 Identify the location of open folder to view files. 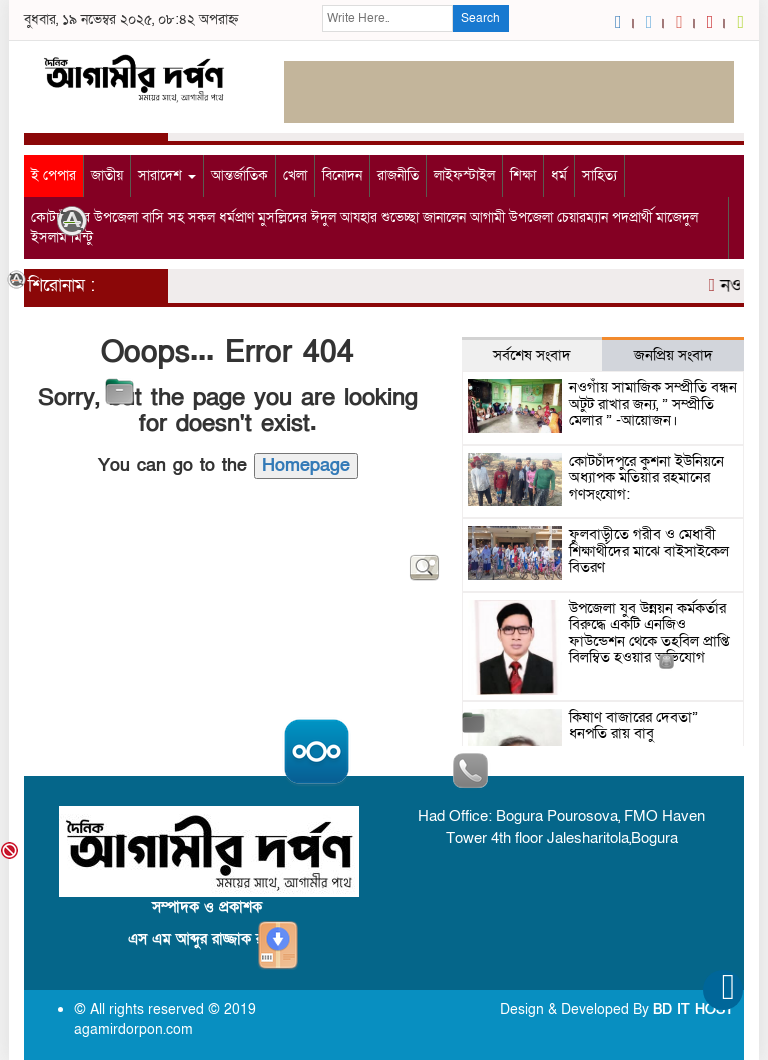
(473, 722).